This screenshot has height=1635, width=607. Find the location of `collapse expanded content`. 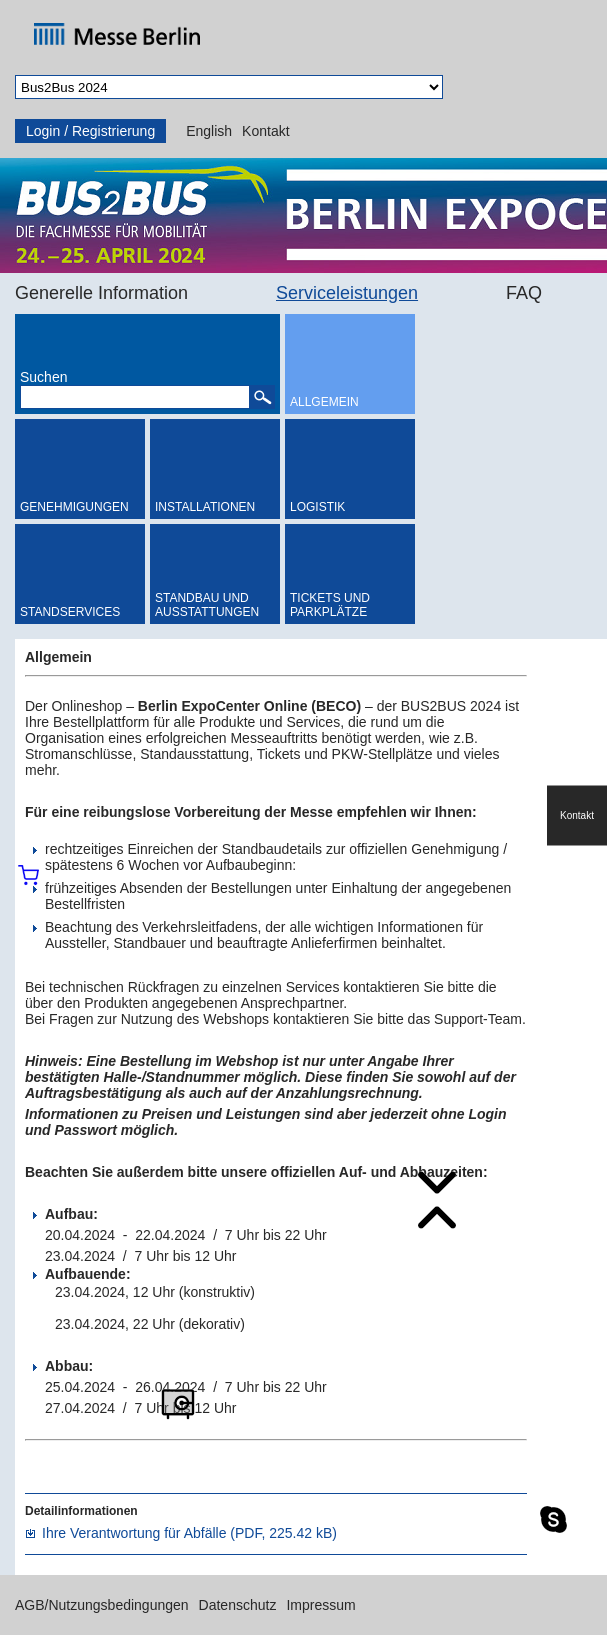

collapse expanded content is located at coordinates (437, 1200).